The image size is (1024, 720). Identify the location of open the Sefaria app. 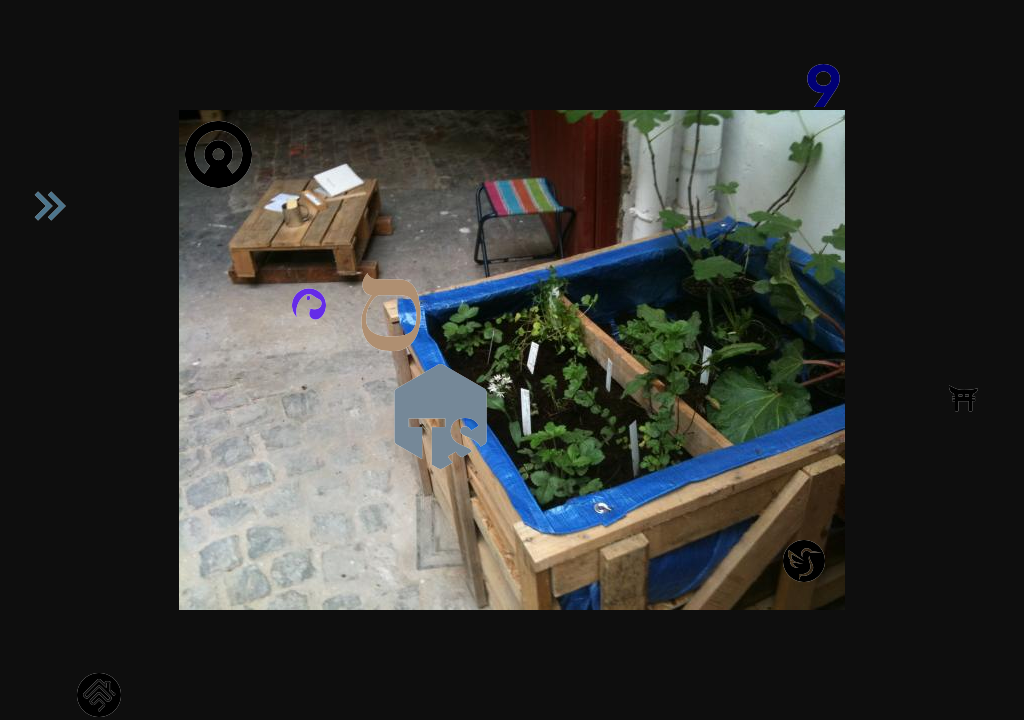
(391, 312).